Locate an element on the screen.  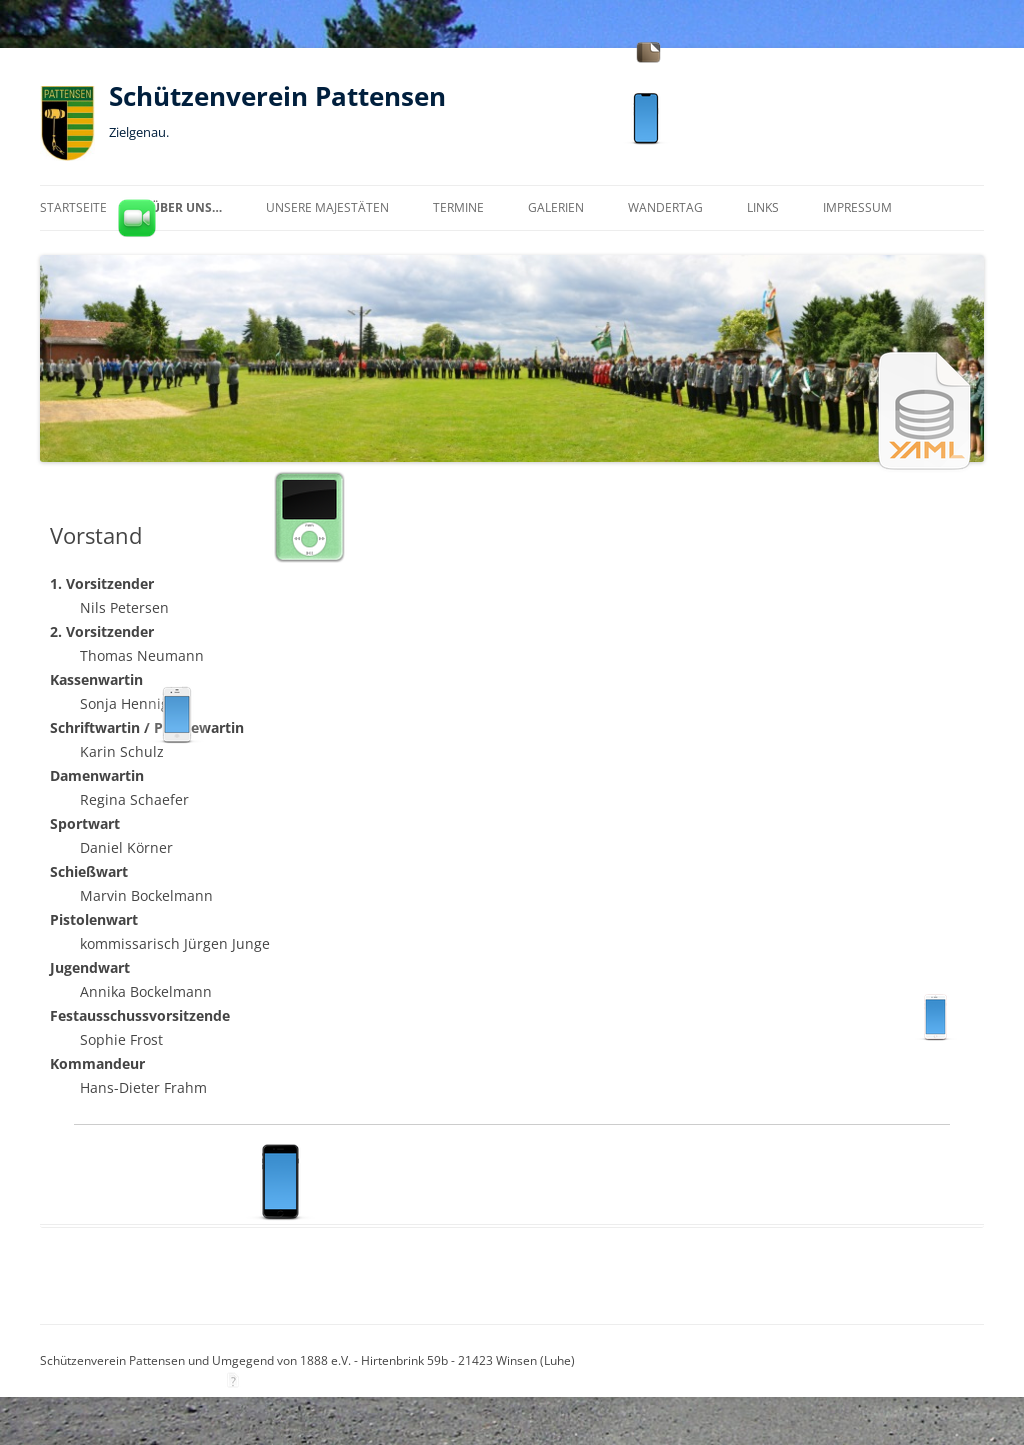
iPhone 7 Plus device icon is located at coordinates (935, 1017).